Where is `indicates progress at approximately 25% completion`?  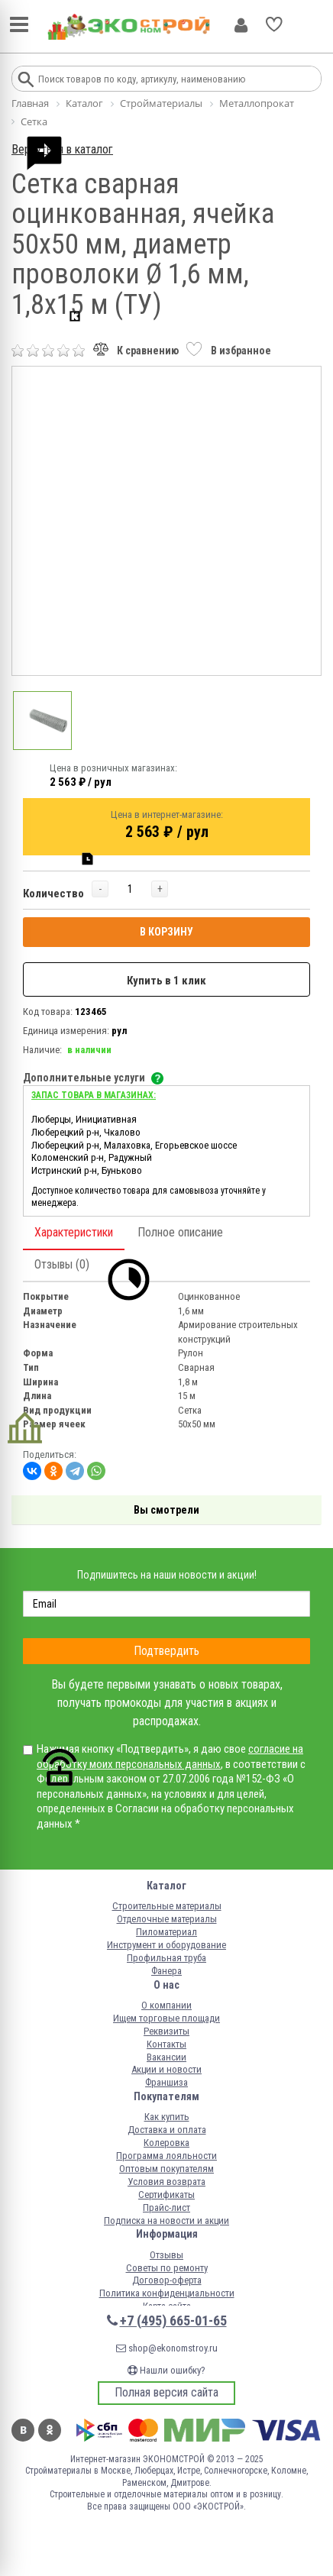
indicates progress at approximately 25% completion is located at coordinates (128, 1279).